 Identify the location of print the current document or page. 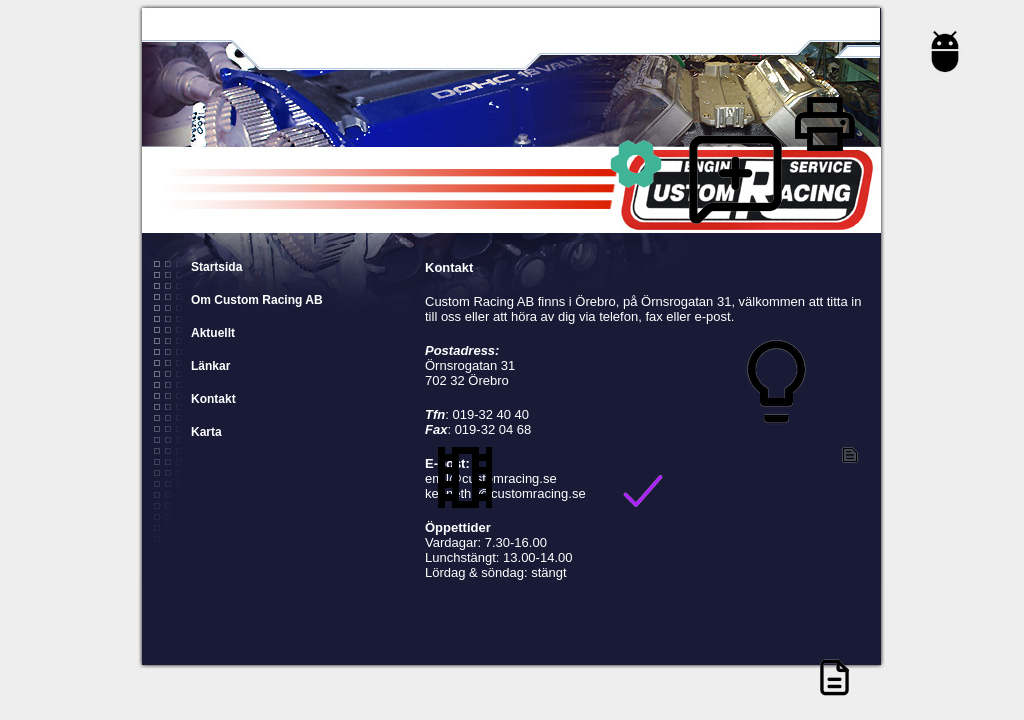
(825, 124).